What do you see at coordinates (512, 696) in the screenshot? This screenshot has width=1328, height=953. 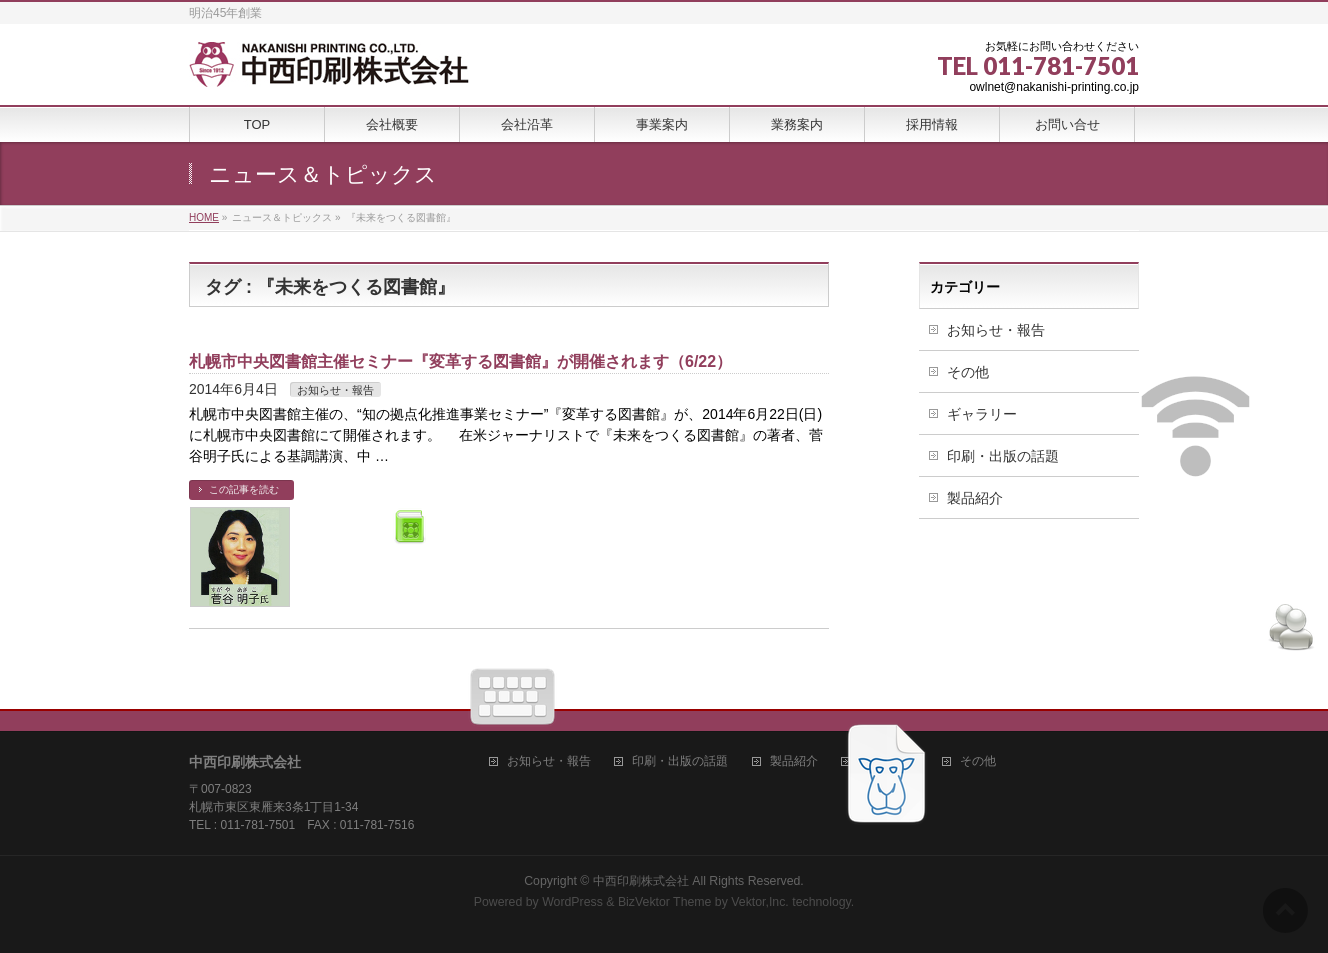 I see `access keyboard settings` at bounding box center [512, 696].